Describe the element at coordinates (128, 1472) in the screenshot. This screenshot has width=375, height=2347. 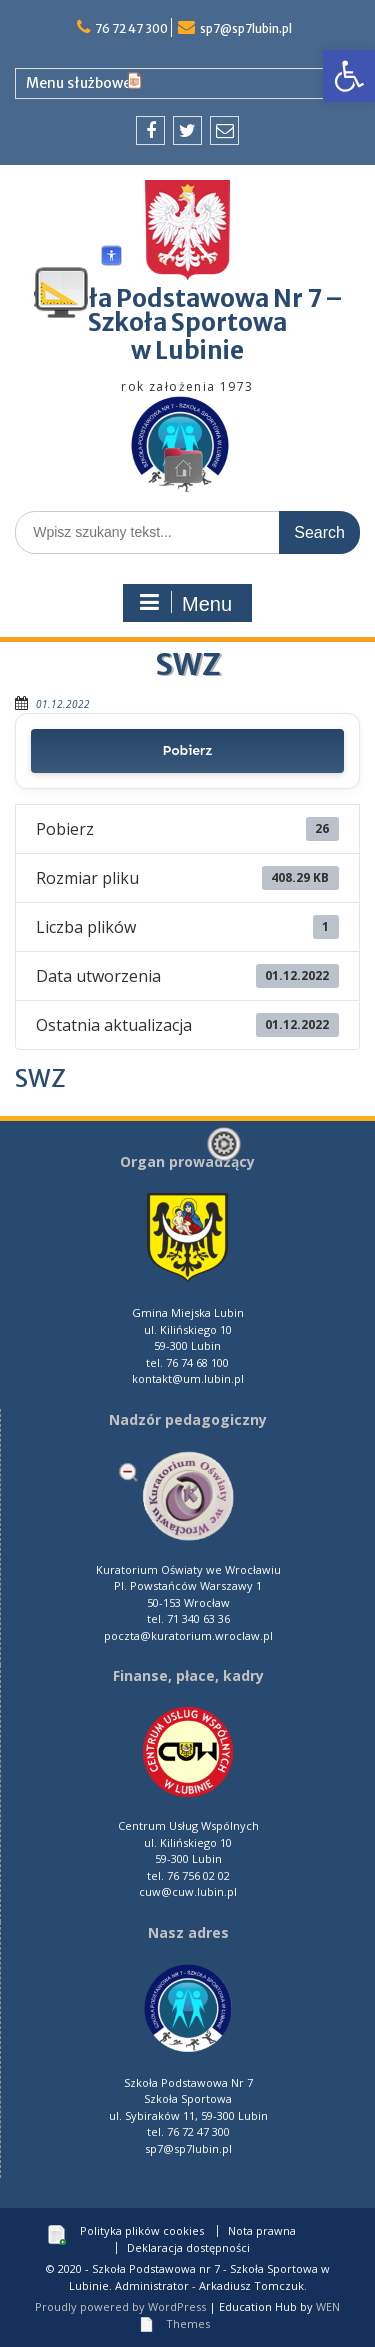
I see `zoom out of the current view` at that location.